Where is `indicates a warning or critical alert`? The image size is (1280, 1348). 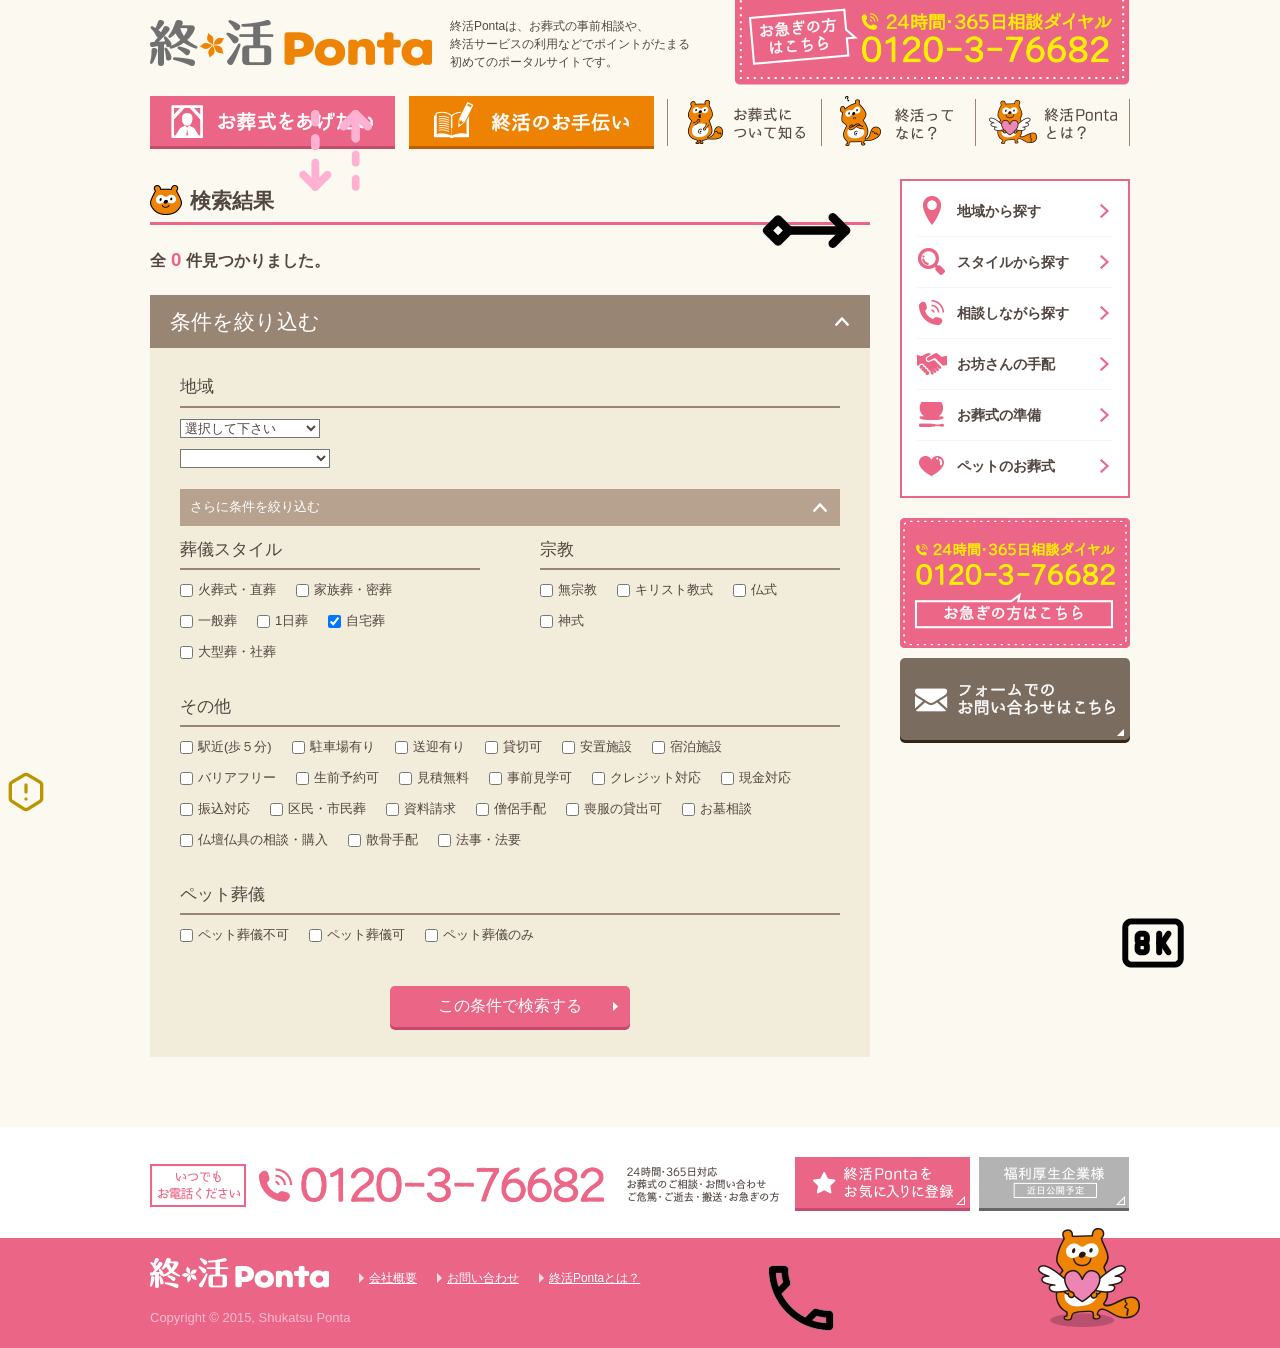 indicates a warning or critical alert is located at coordinates (26, 792).